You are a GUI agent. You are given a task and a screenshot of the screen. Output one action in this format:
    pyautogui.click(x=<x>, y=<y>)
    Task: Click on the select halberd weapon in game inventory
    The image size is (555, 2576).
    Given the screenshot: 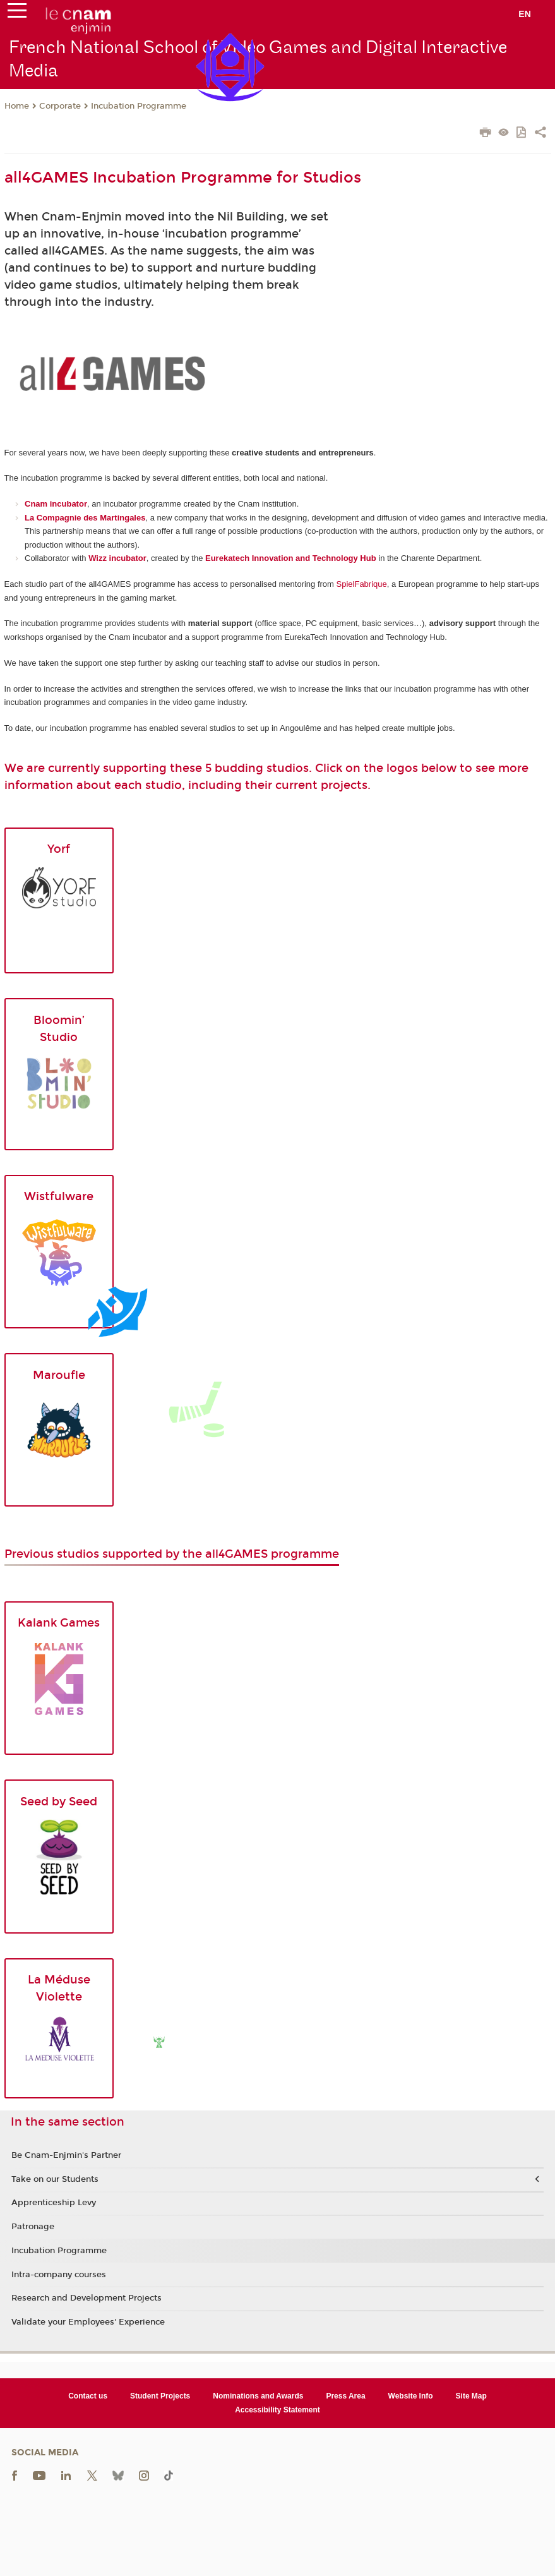 What is the action you would take?
    pyautogui.click(x=117, y=1315)
    